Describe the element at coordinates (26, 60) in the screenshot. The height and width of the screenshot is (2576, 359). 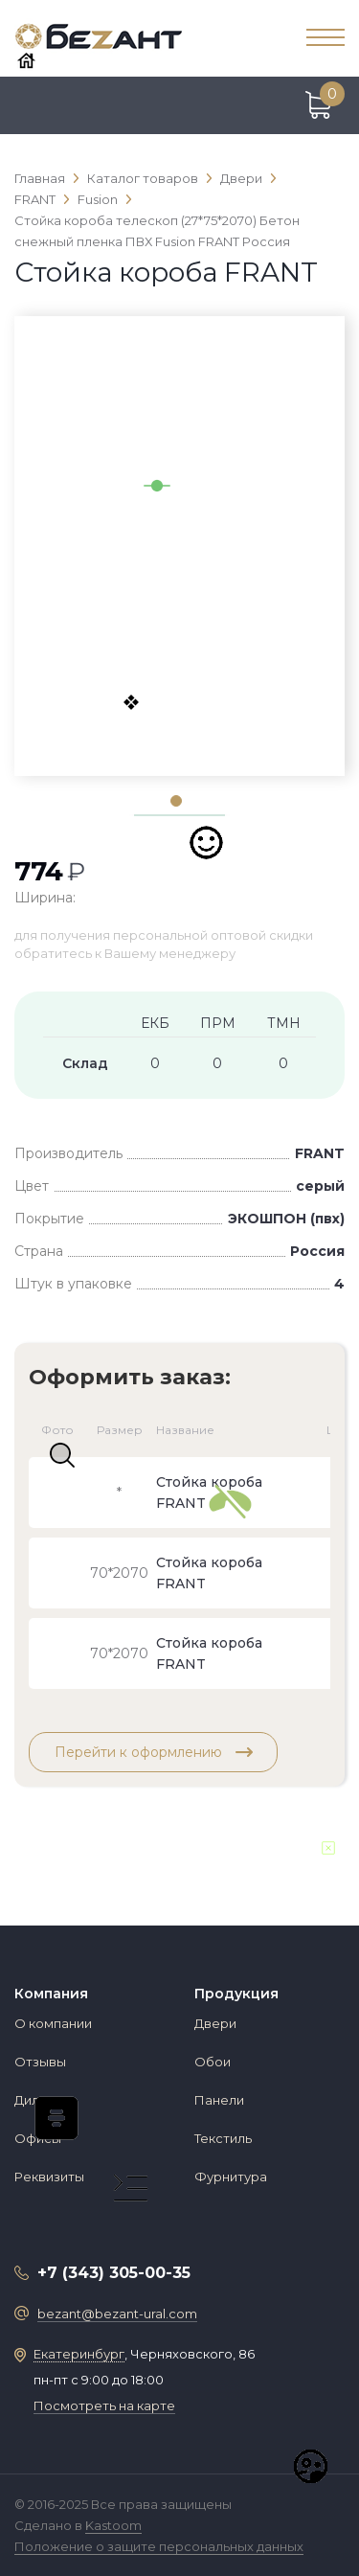
I see `go to home screen` at that location.